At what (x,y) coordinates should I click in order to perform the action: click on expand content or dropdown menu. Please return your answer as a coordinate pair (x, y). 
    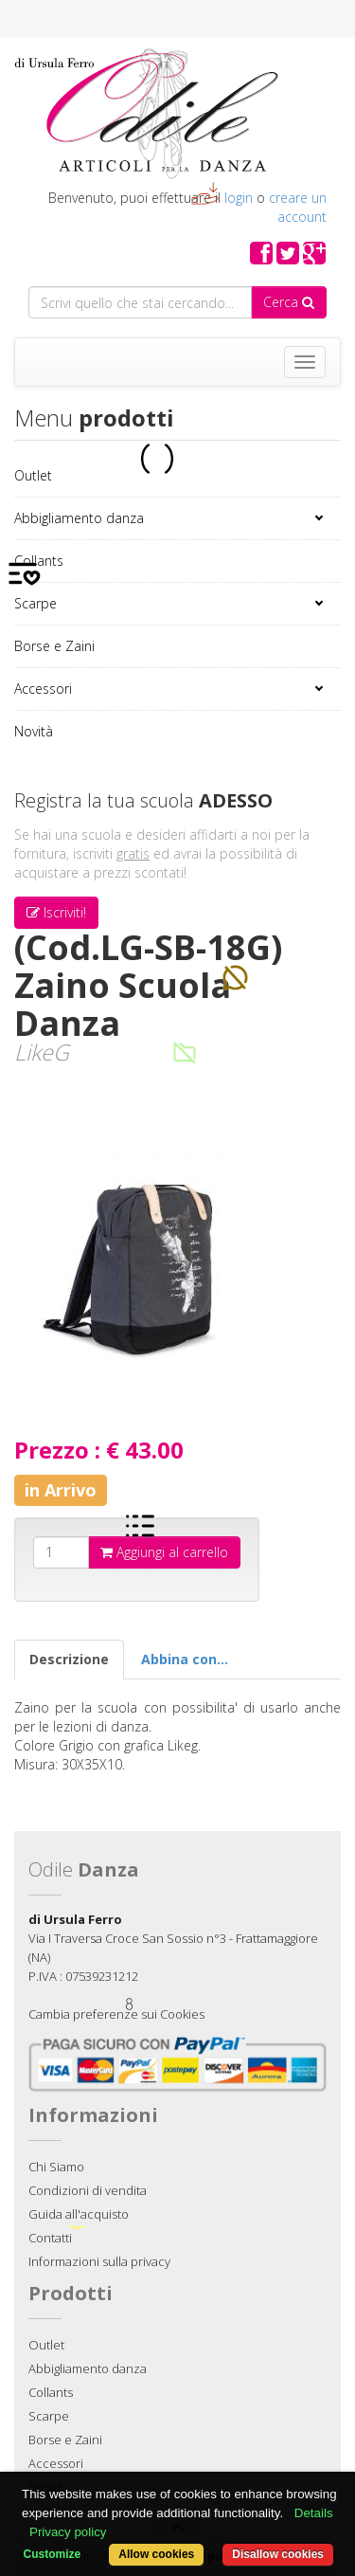
    Looking at the image, I should click on (77, 2226).